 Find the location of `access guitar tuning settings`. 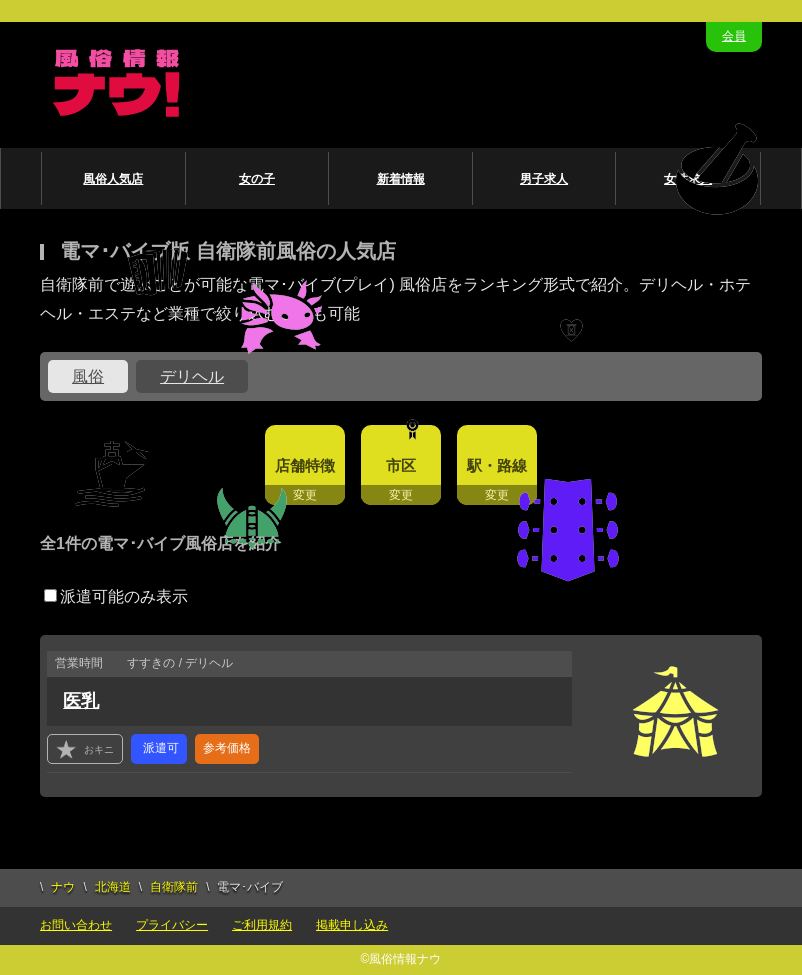

access guitar tuning settings is located at coordinates (568, 530).